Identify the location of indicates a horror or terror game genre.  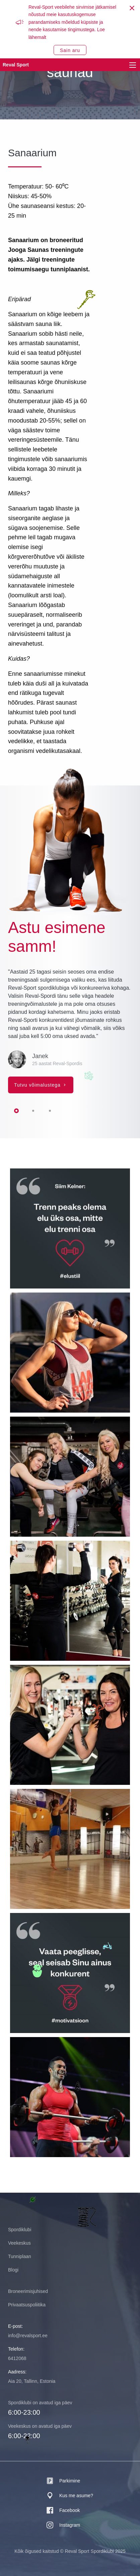
(27, 2440).